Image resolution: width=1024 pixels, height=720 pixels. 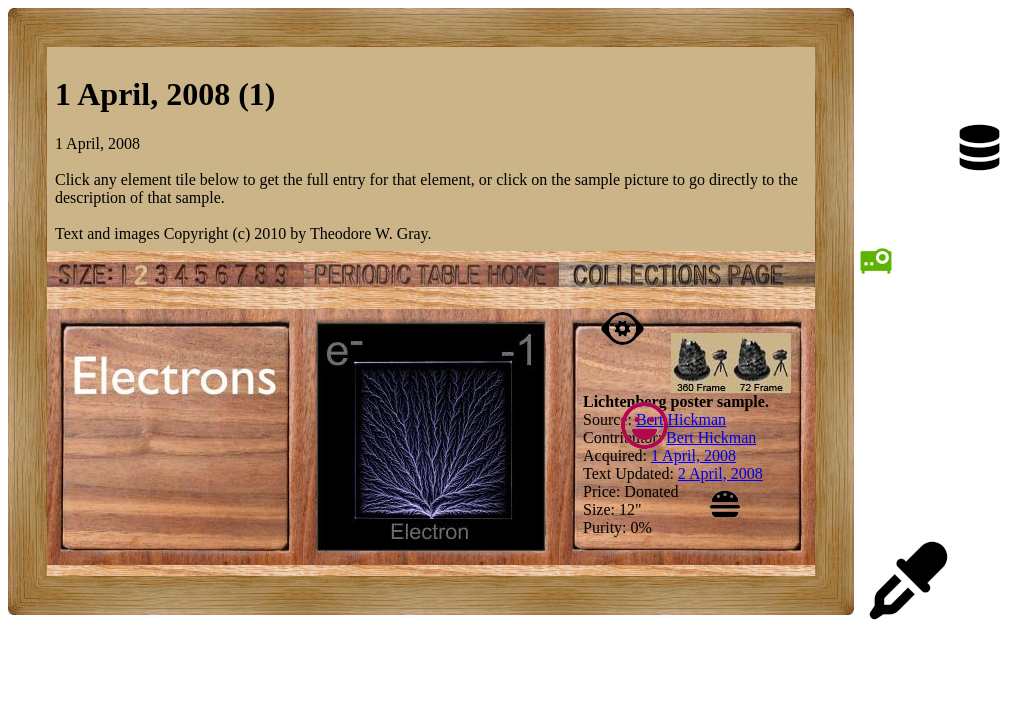 I want to click on open navigation menu, so click(x=725, y=504).